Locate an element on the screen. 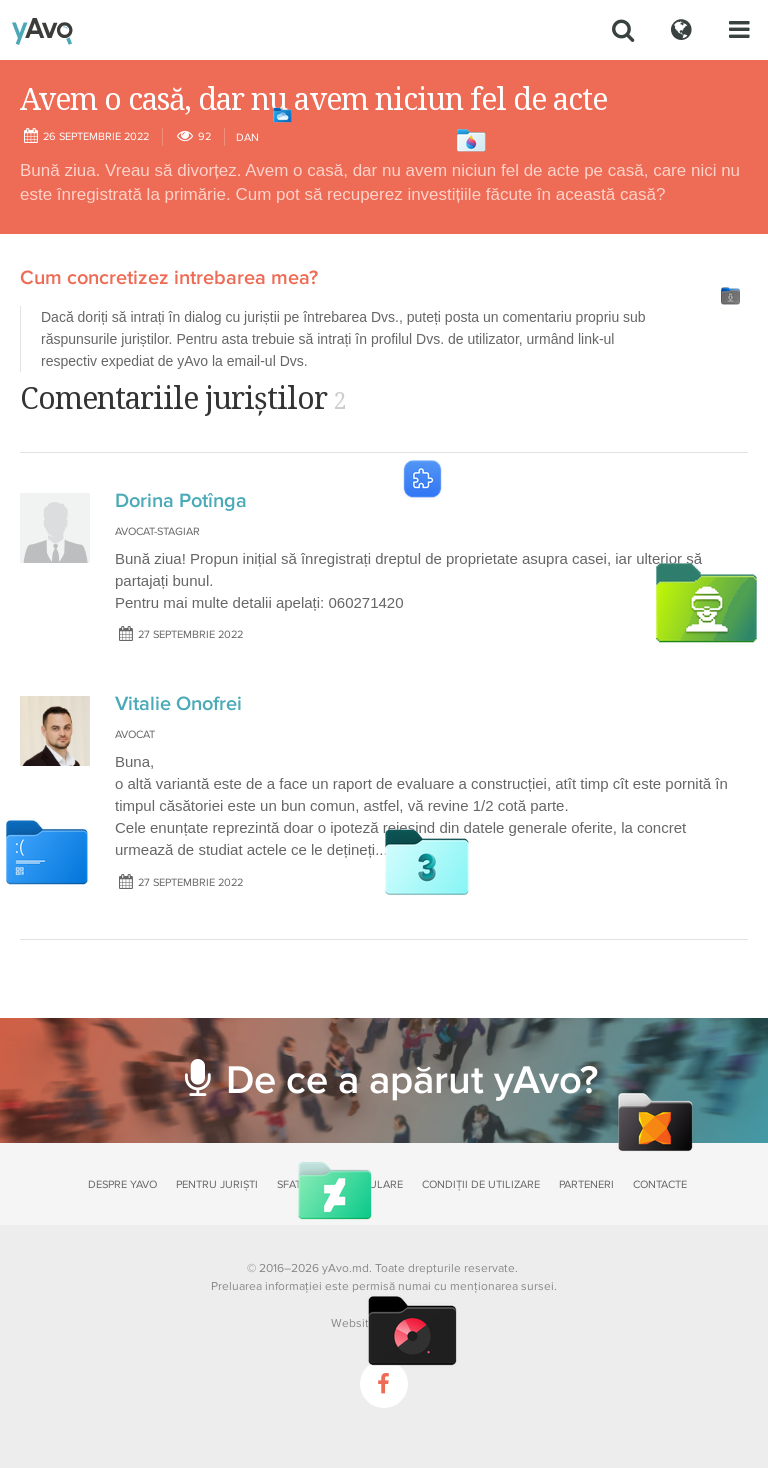 The width and height of the screenshot is (768, 1468). open folder containing paint or art application files is located at coordinates (471, 141).